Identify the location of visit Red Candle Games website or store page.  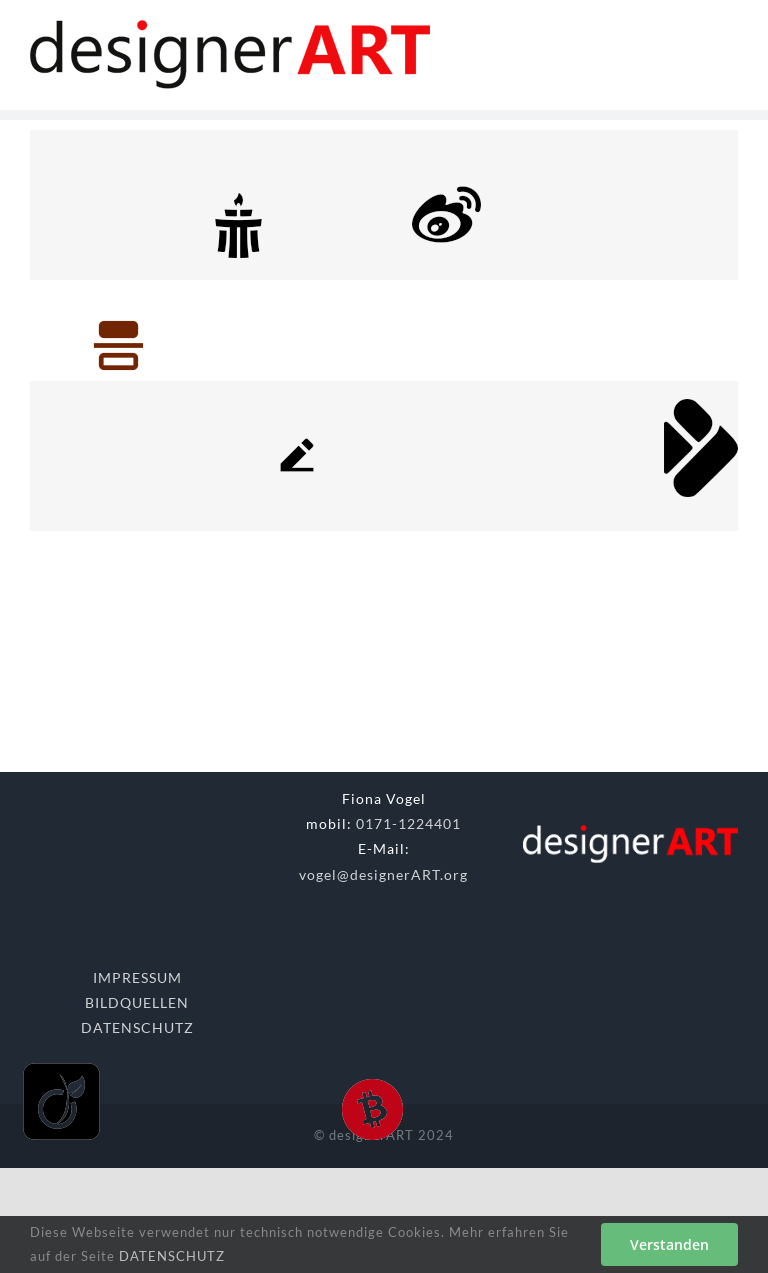
(238, 225).